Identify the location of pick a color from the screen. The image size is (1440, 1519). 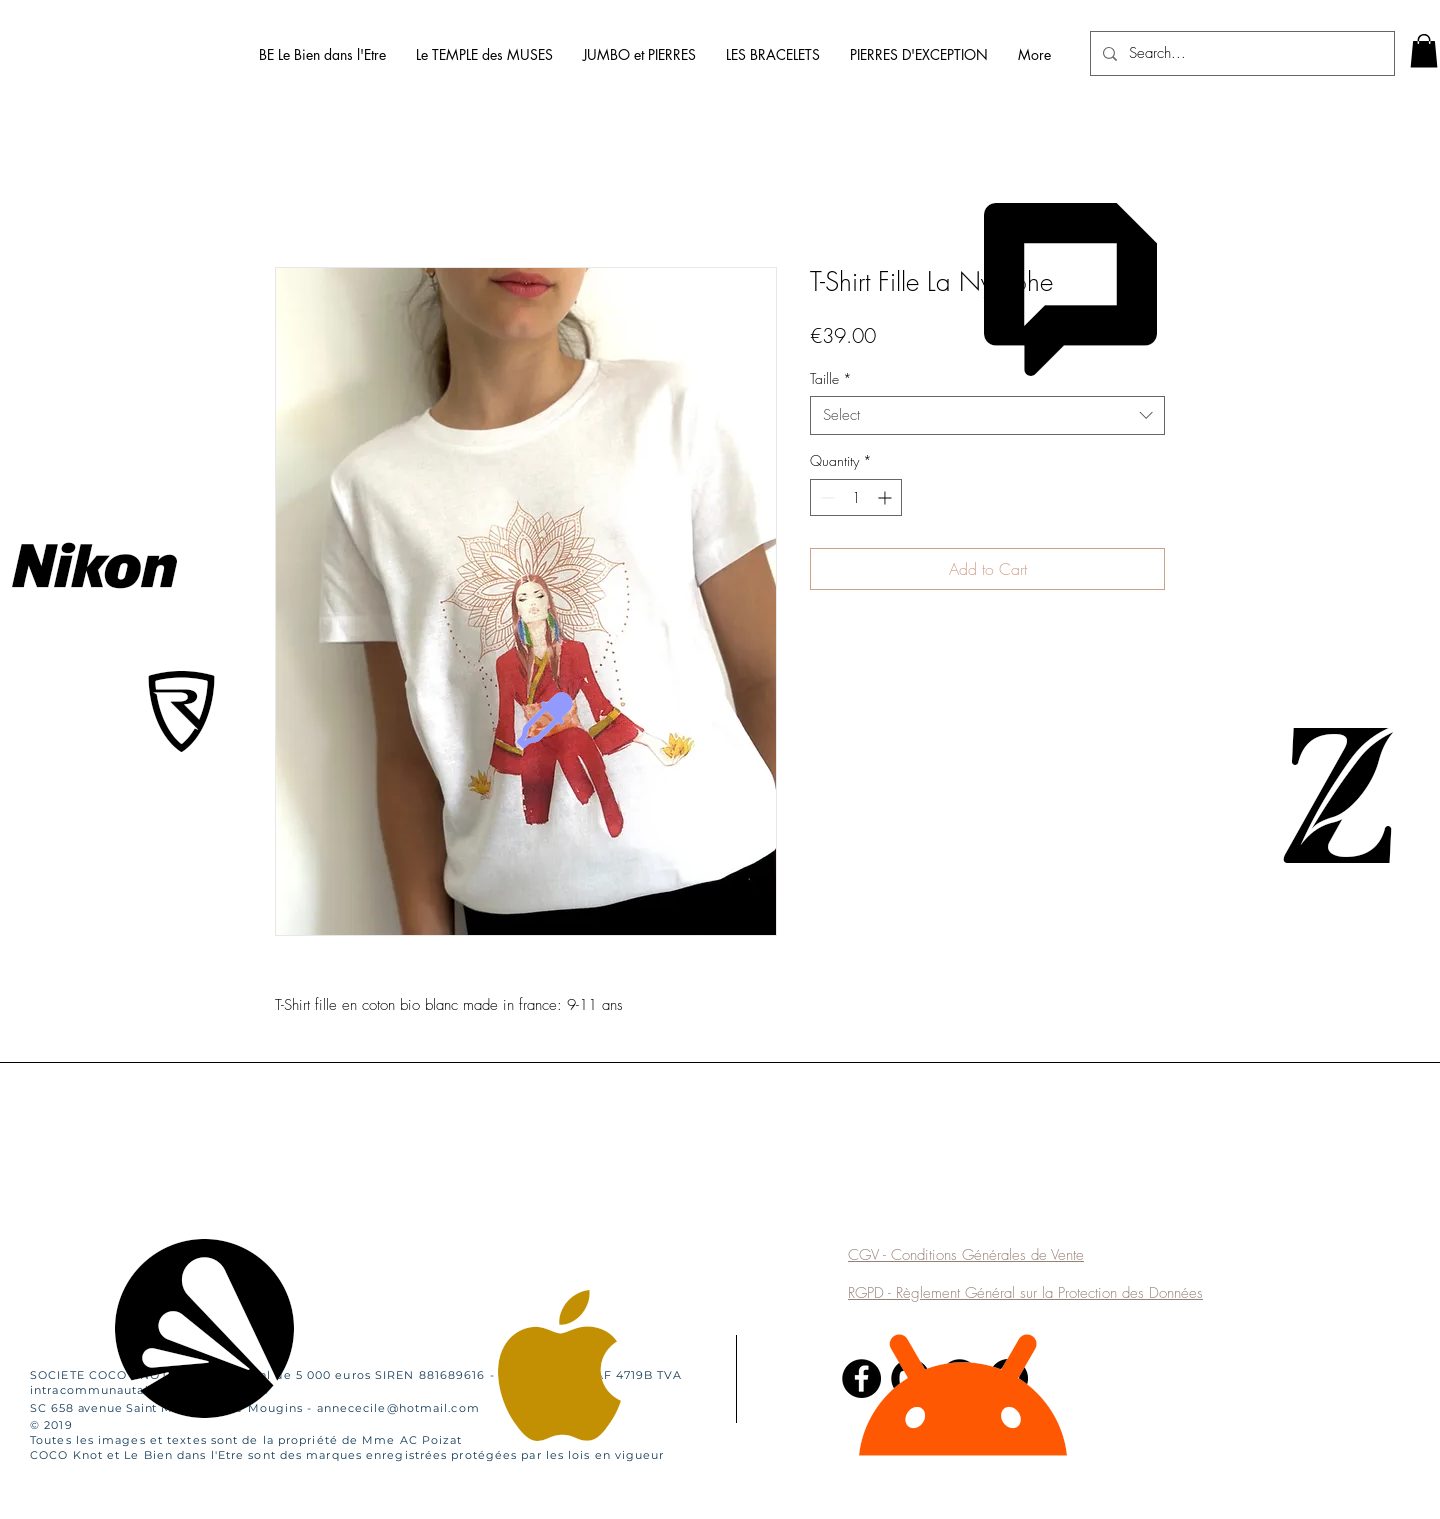
(544, 720).